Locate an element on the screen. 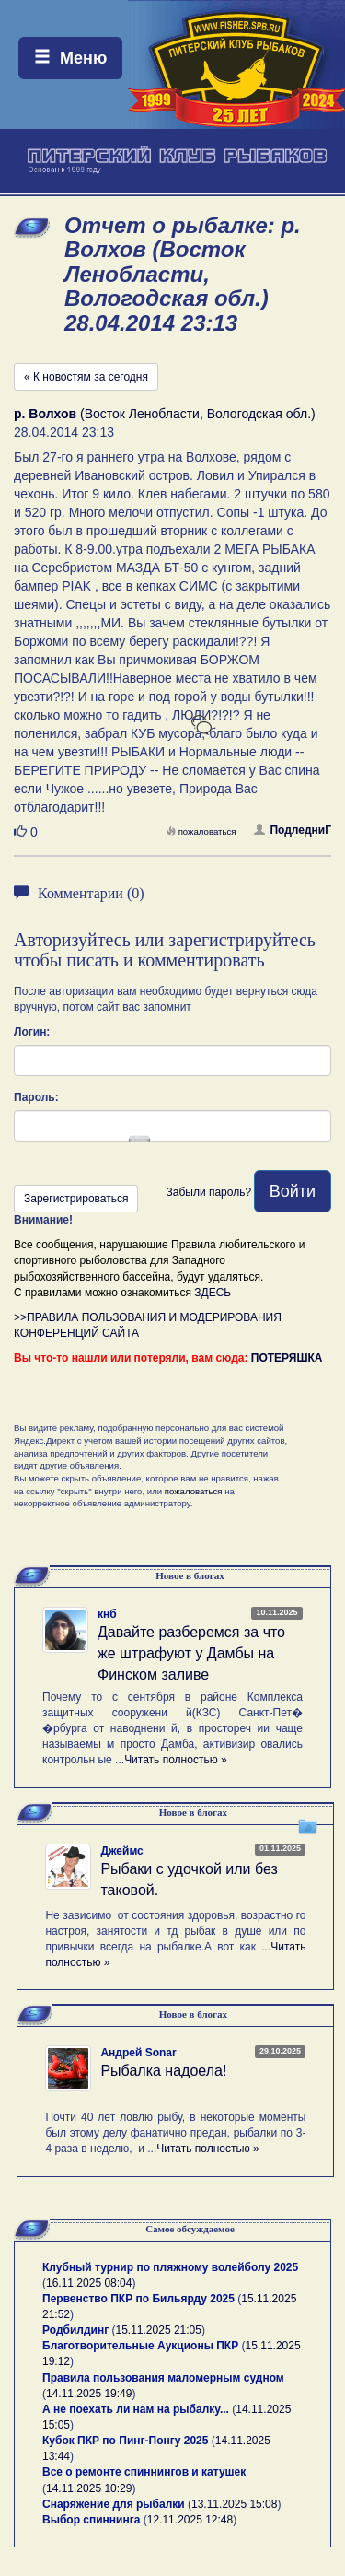 The width and height of the screenshot is (345, 2576). open messaging or chat application is located at coordinates (201, 725).